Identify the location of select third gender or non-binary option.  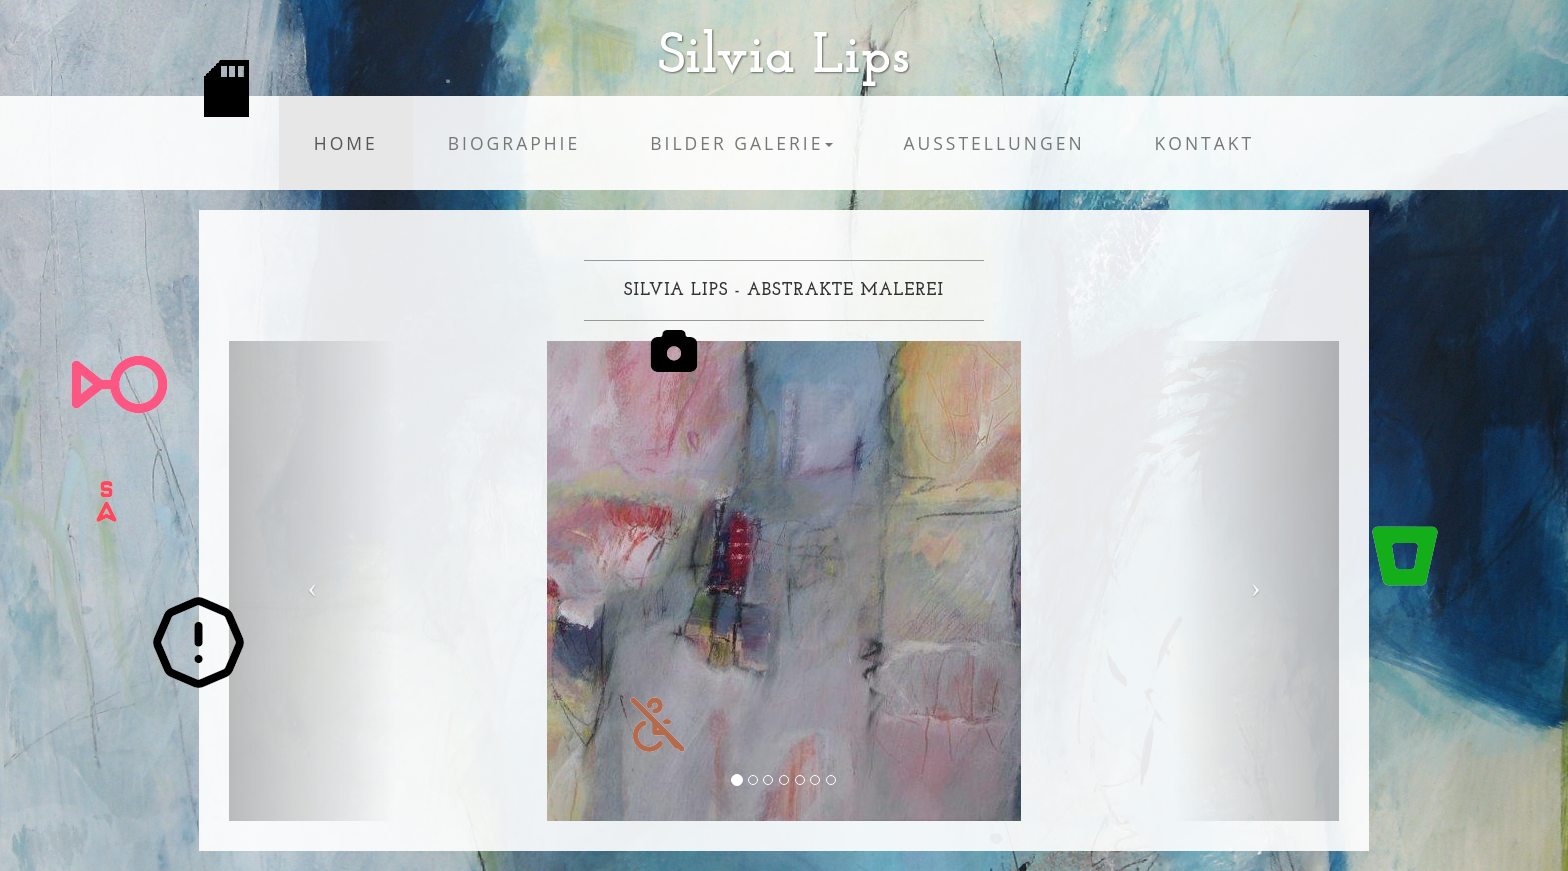
(119, 384).